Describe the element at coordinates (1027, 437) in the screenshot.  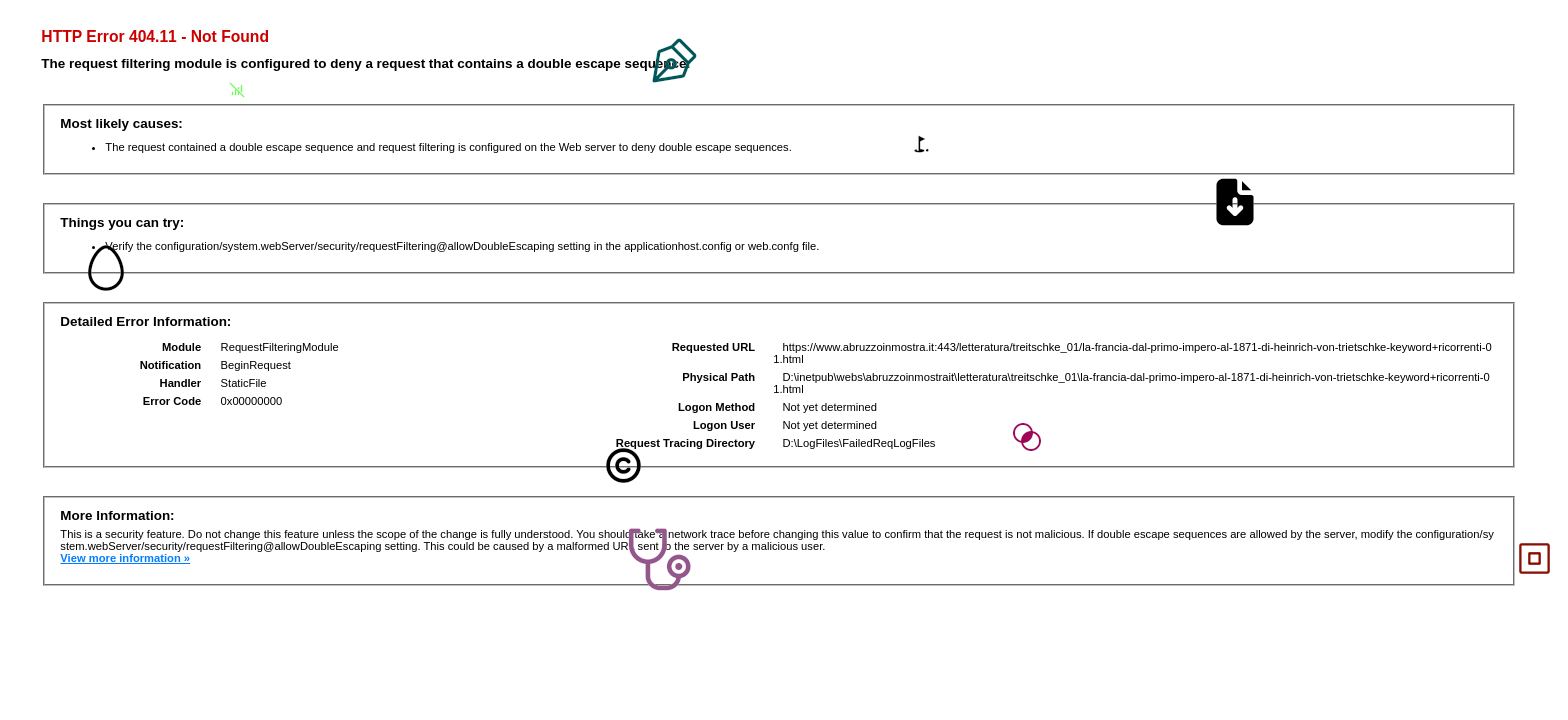
I see `apply intersection operation to selected shapes` at that location.